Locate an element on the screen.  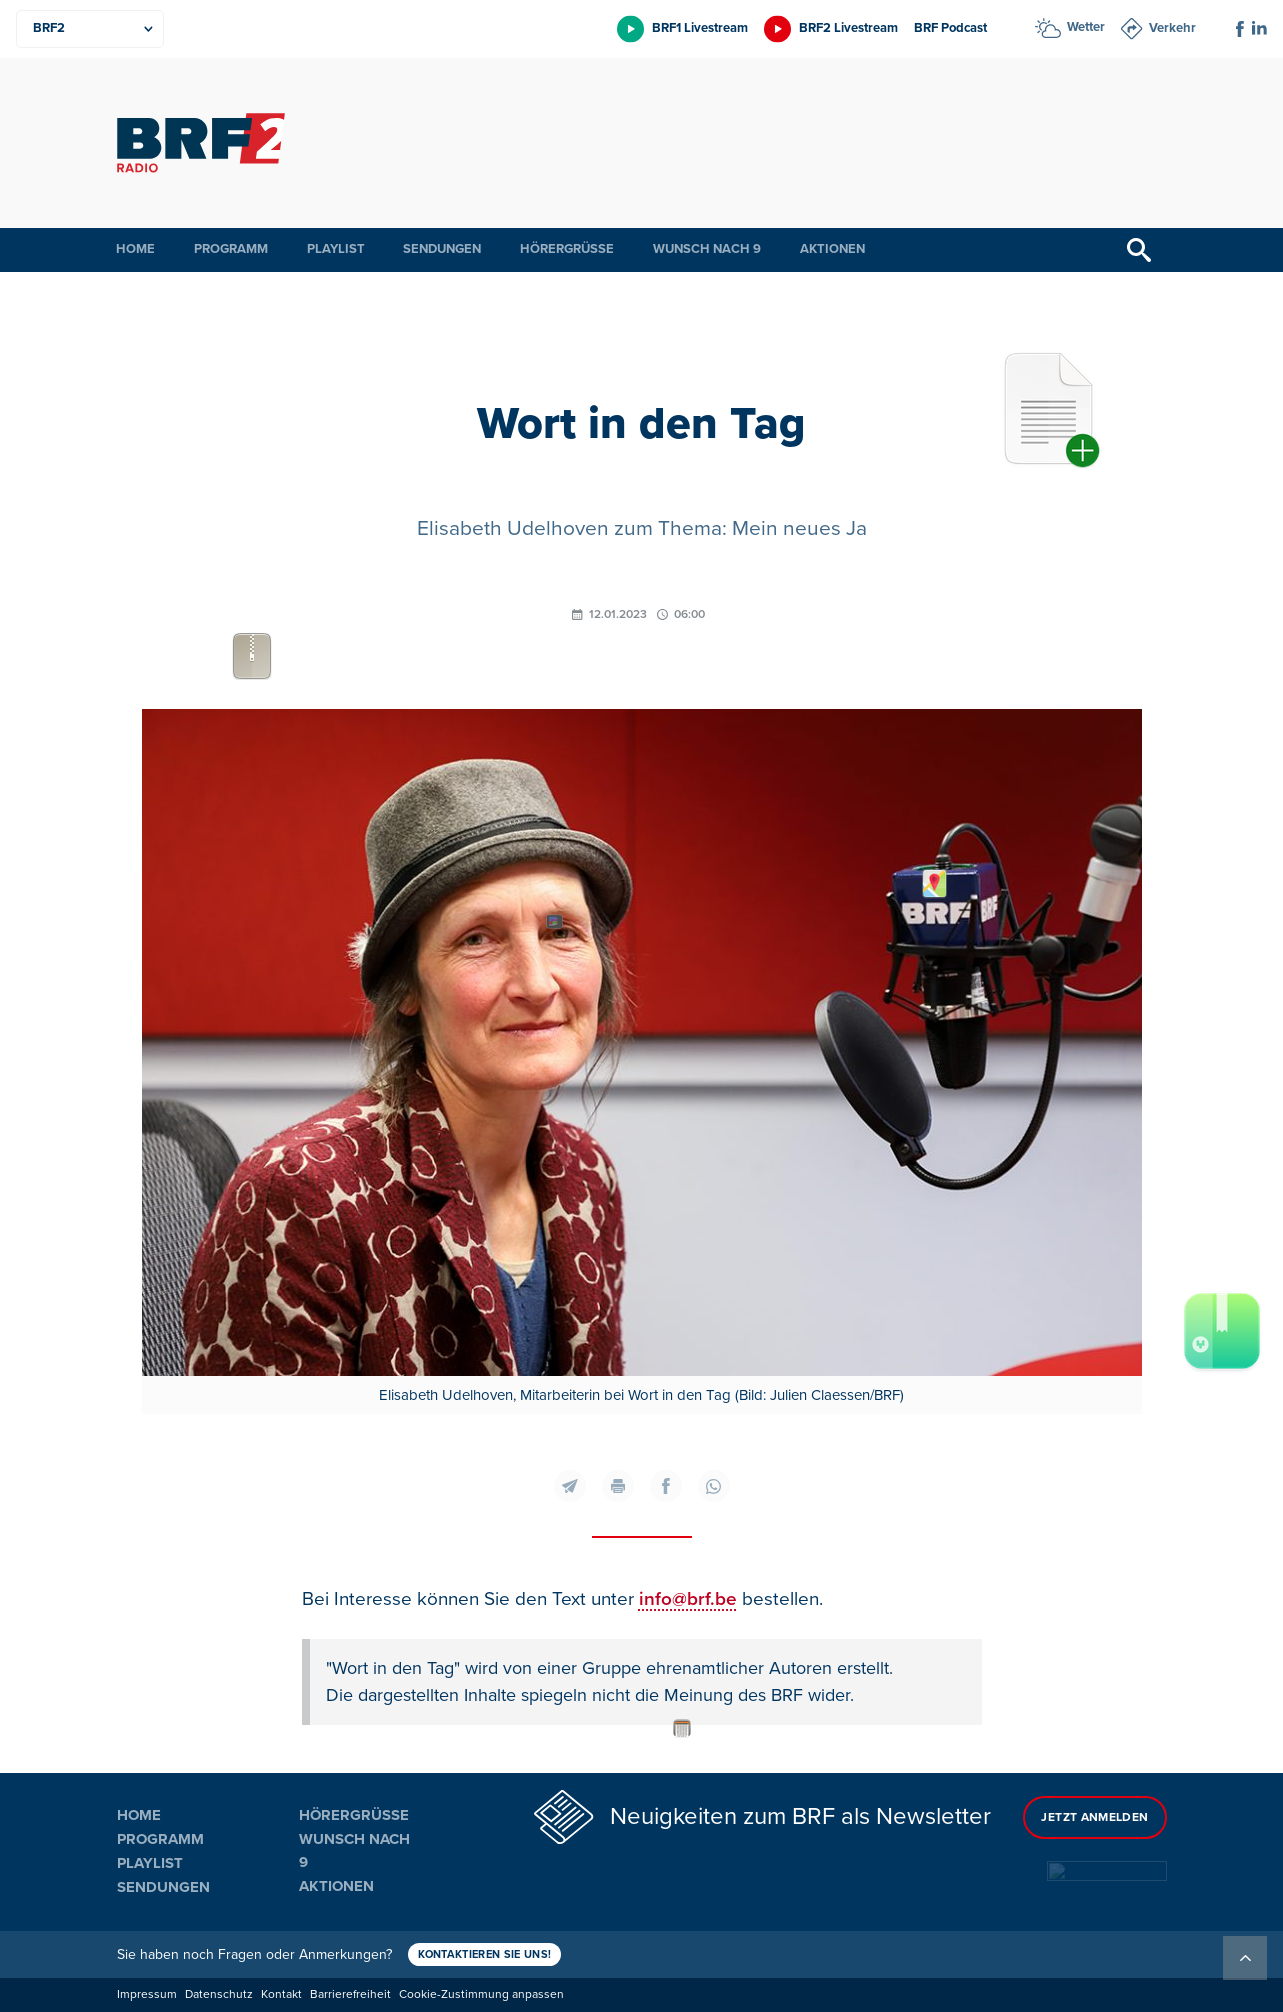
open pulp comic book reader app is located at coordinates (682, 1728).